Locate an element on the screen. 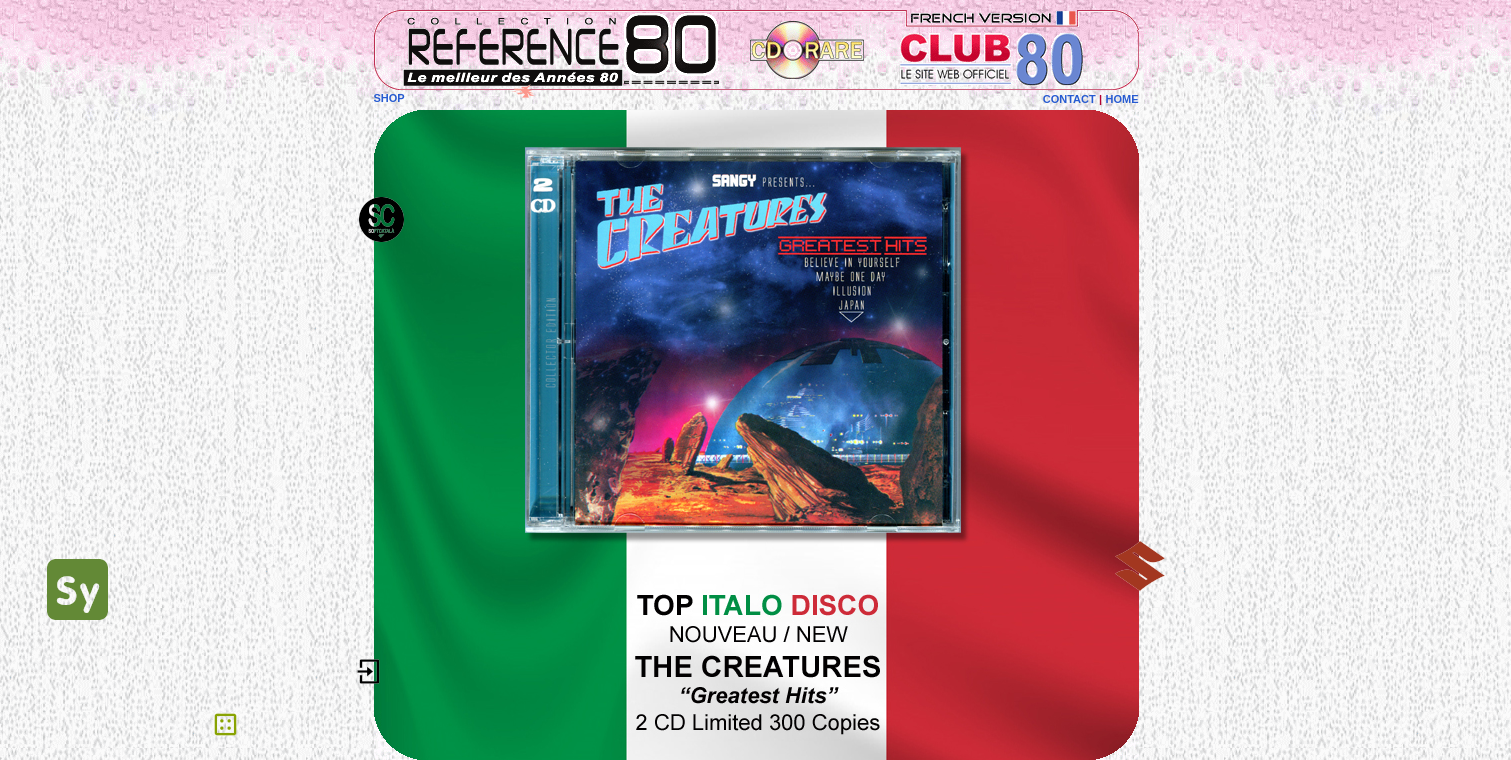 The width and height of the screenshot is (1511, 760). randomize or shuffle content is located at coordinates (225, 724).